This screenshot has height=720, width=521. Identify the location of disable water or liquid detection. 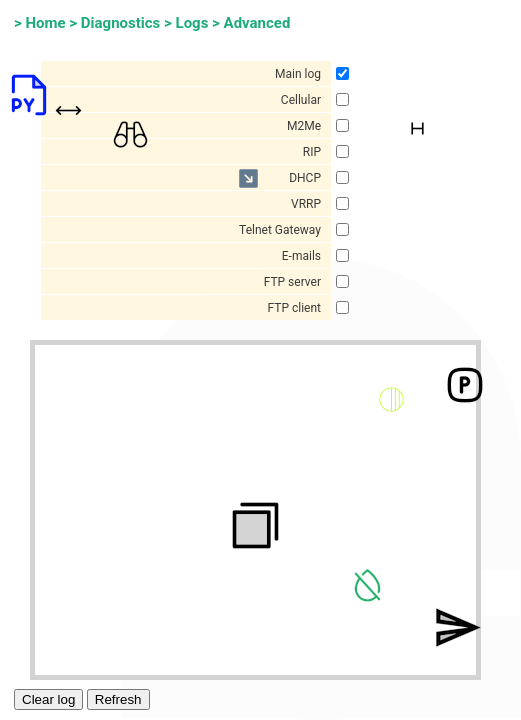
(367, 586).